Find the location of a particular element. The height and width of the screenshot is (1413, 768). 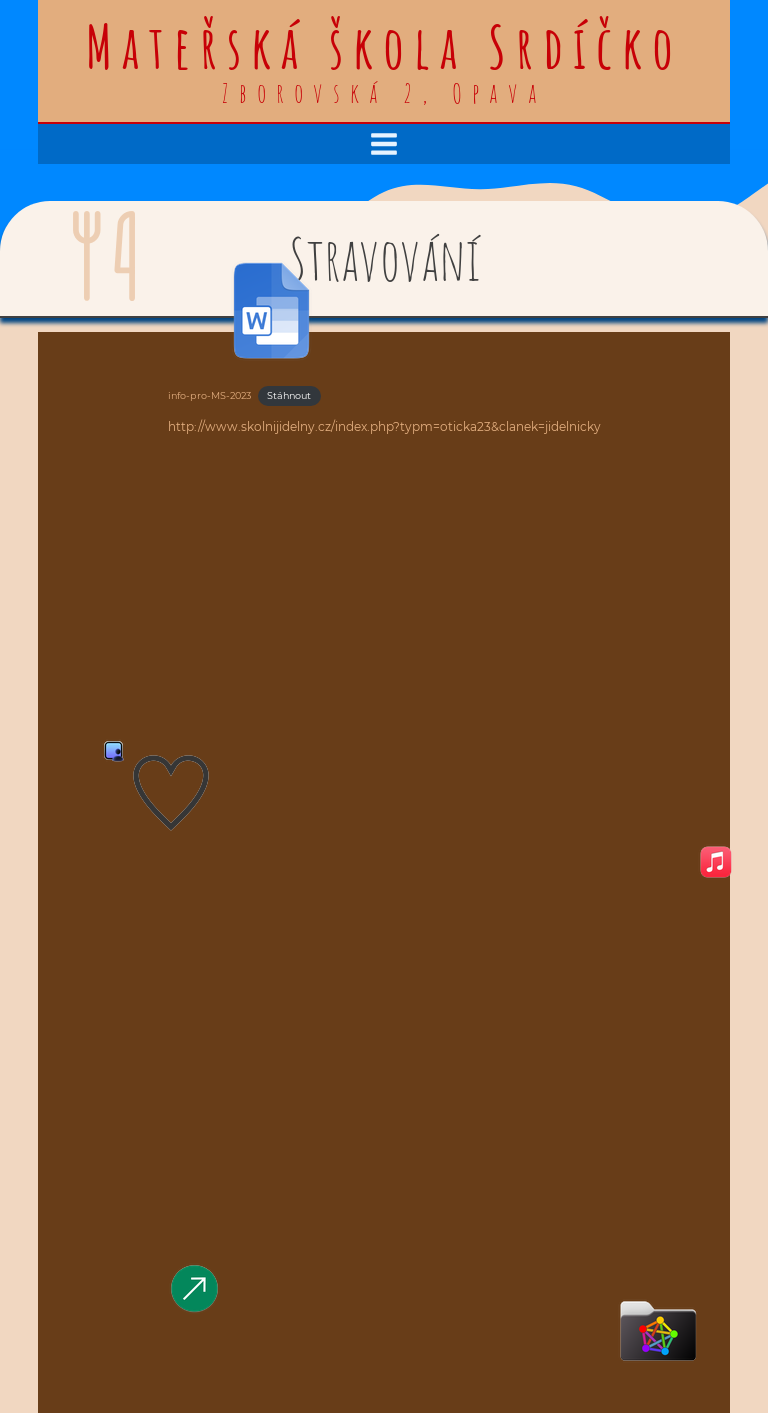

add to favorites is located at coordinates (171, 793).